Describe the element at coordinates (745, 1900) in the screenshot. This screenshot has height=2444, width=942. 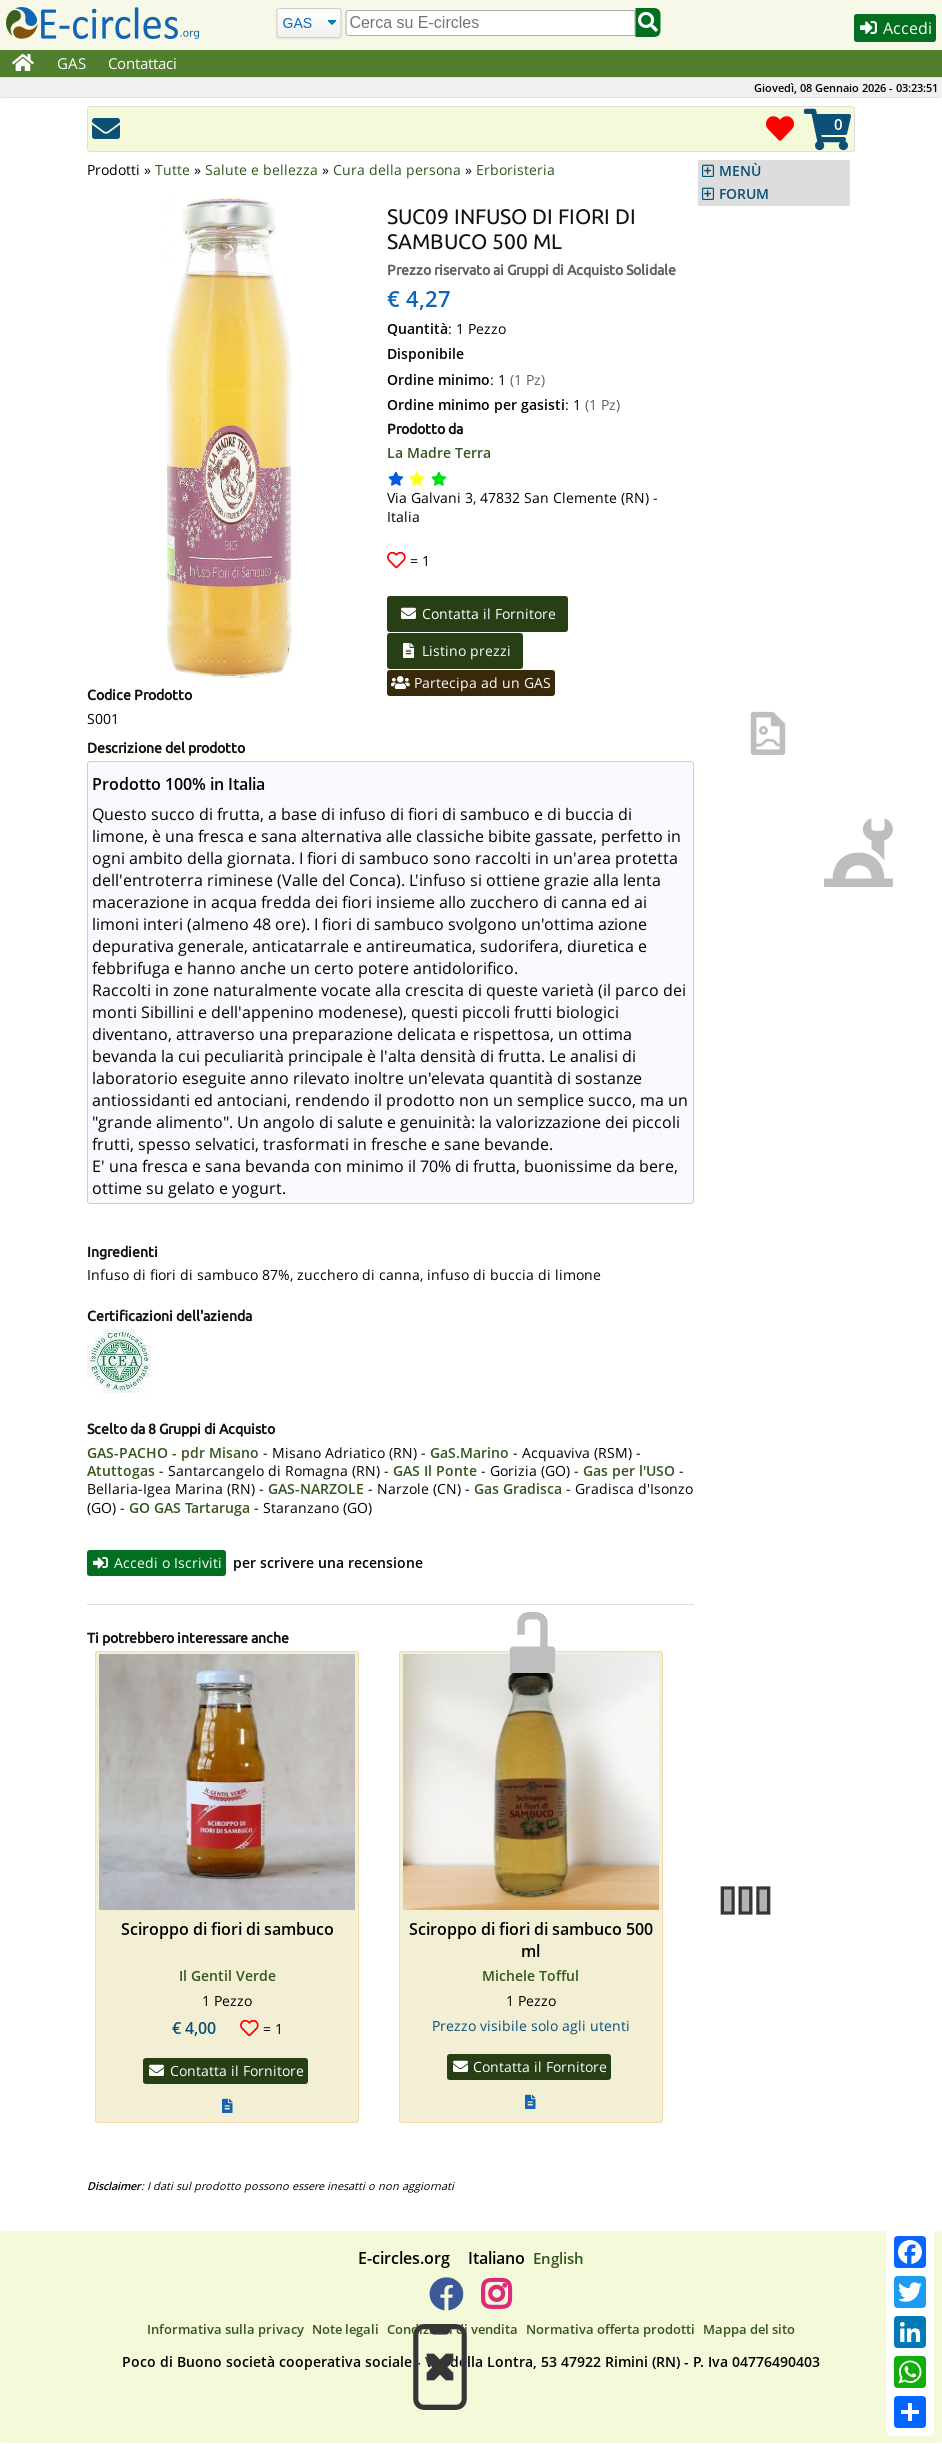
I see `switch between open workspaces or desktops` at that location.